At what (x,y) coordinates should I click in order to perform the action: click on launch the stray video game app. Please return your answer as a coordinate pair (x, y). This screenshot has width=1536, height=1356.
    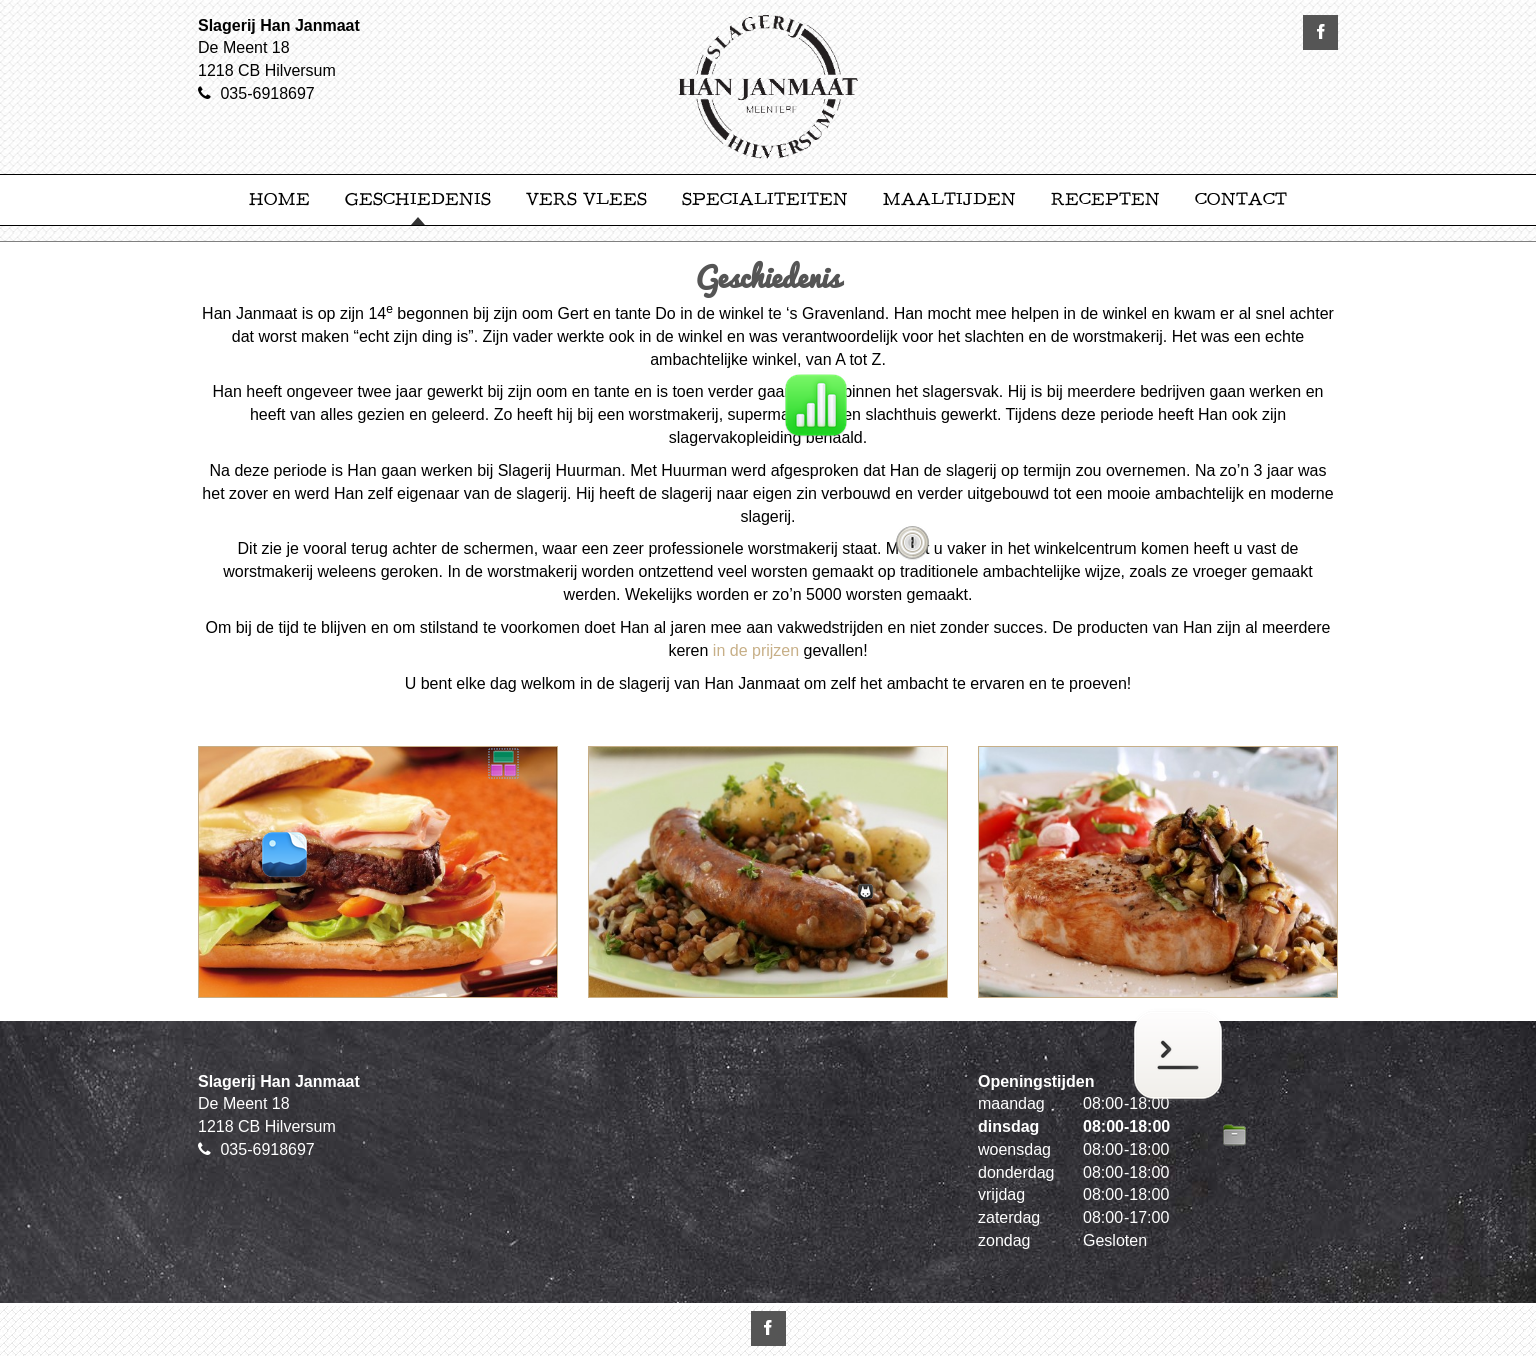
    Looking at the image, I should click on (865, 891).